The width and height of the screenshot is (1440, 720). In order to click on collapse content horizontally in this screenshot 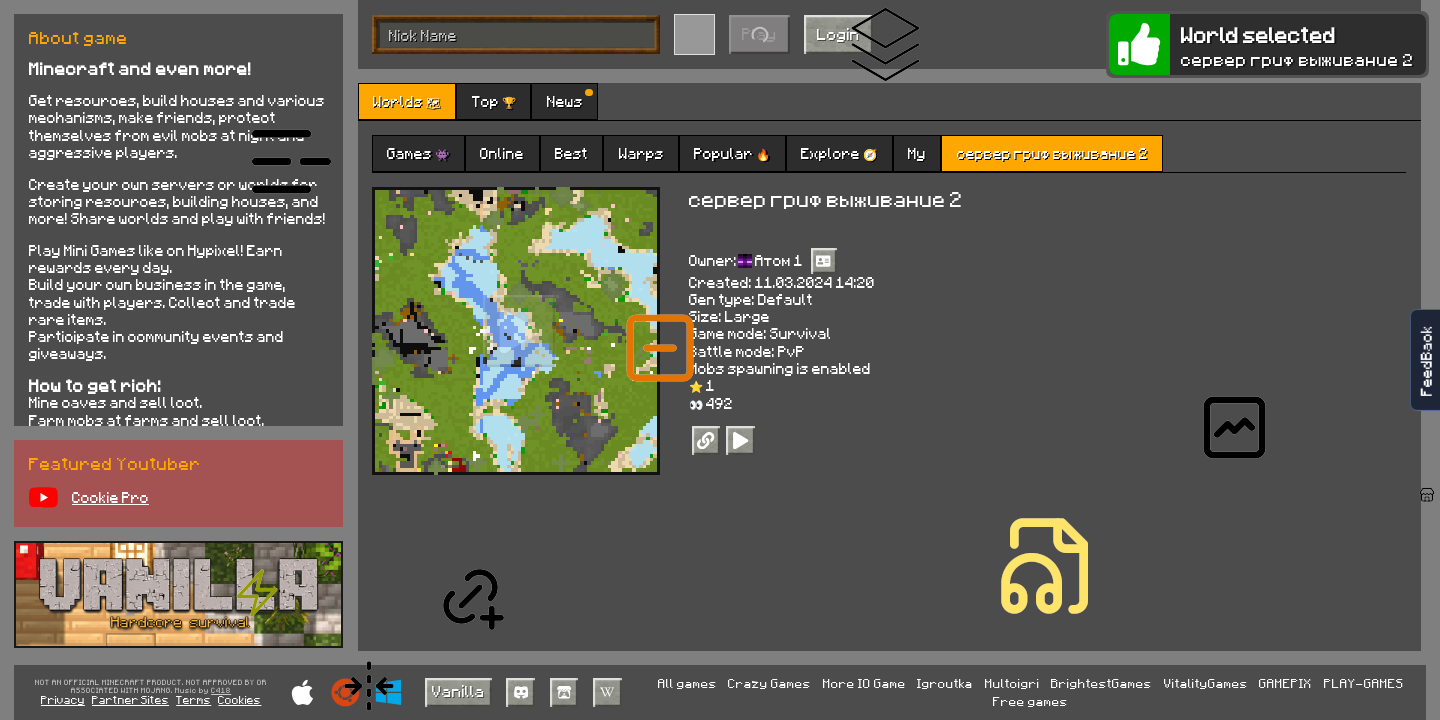, I will do `click(369, 686)`.